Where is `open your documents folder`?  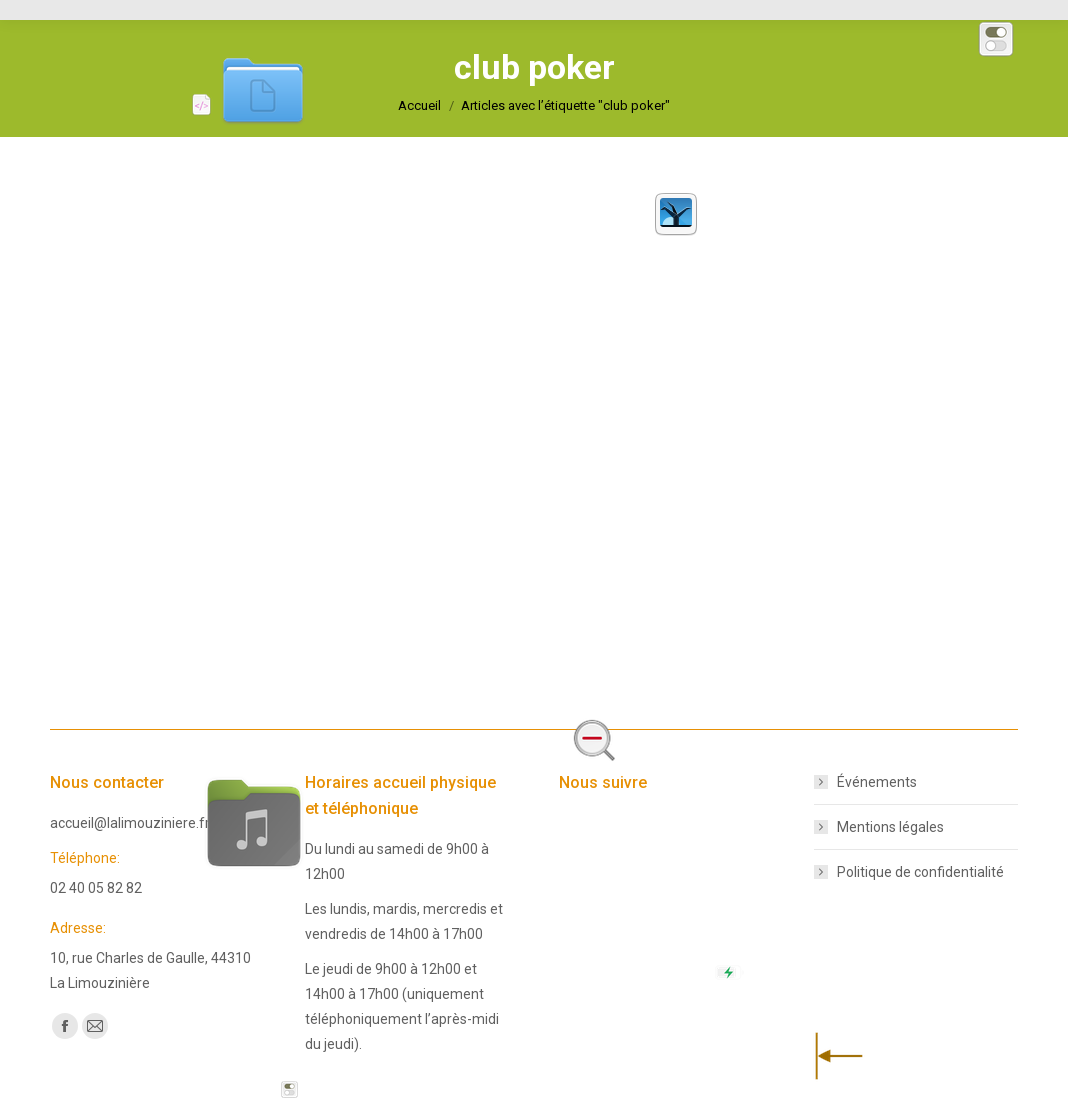
open your documents folder is located at coordinates (263, 90).